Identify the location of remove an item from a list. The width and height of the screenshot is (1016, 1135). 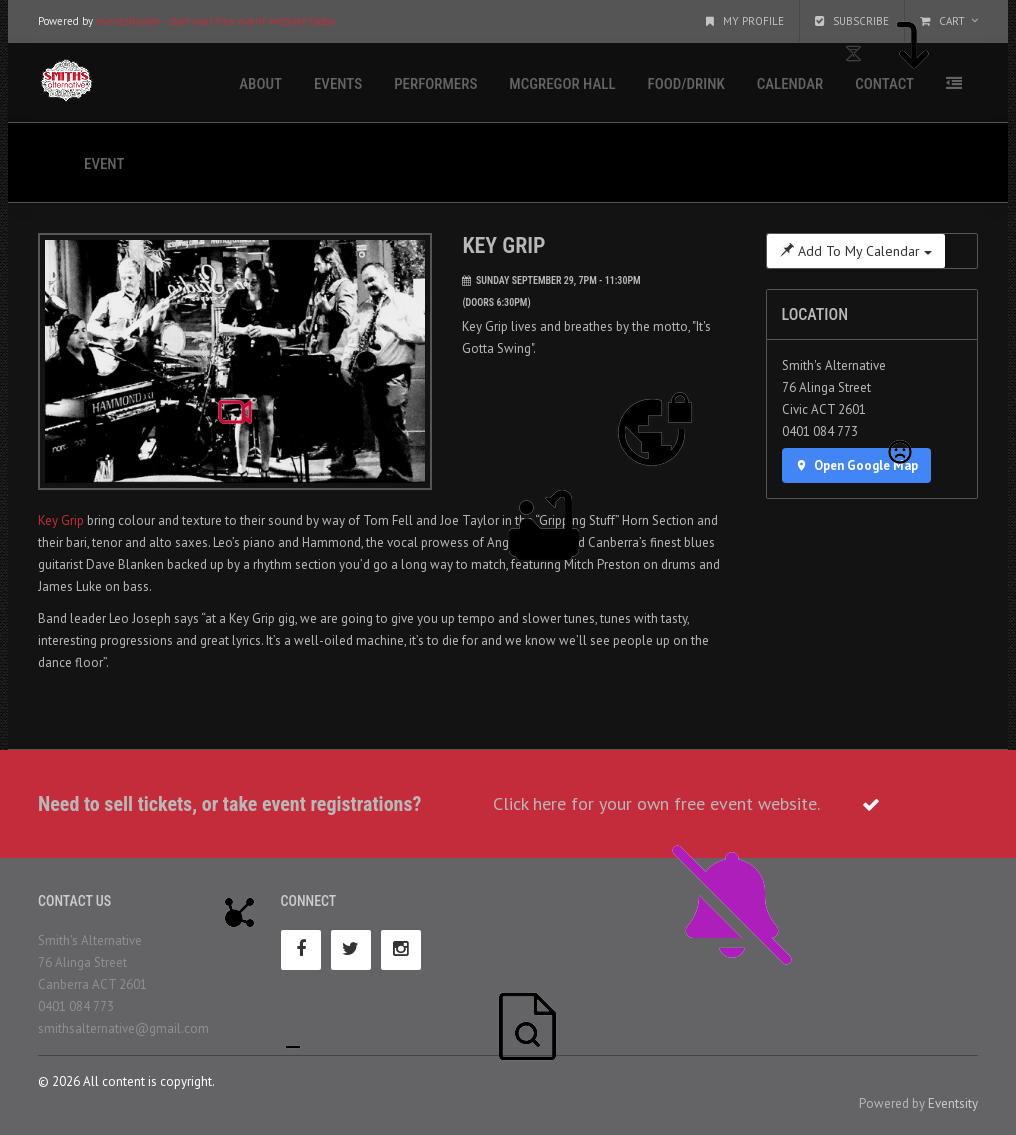
(293, 1047).